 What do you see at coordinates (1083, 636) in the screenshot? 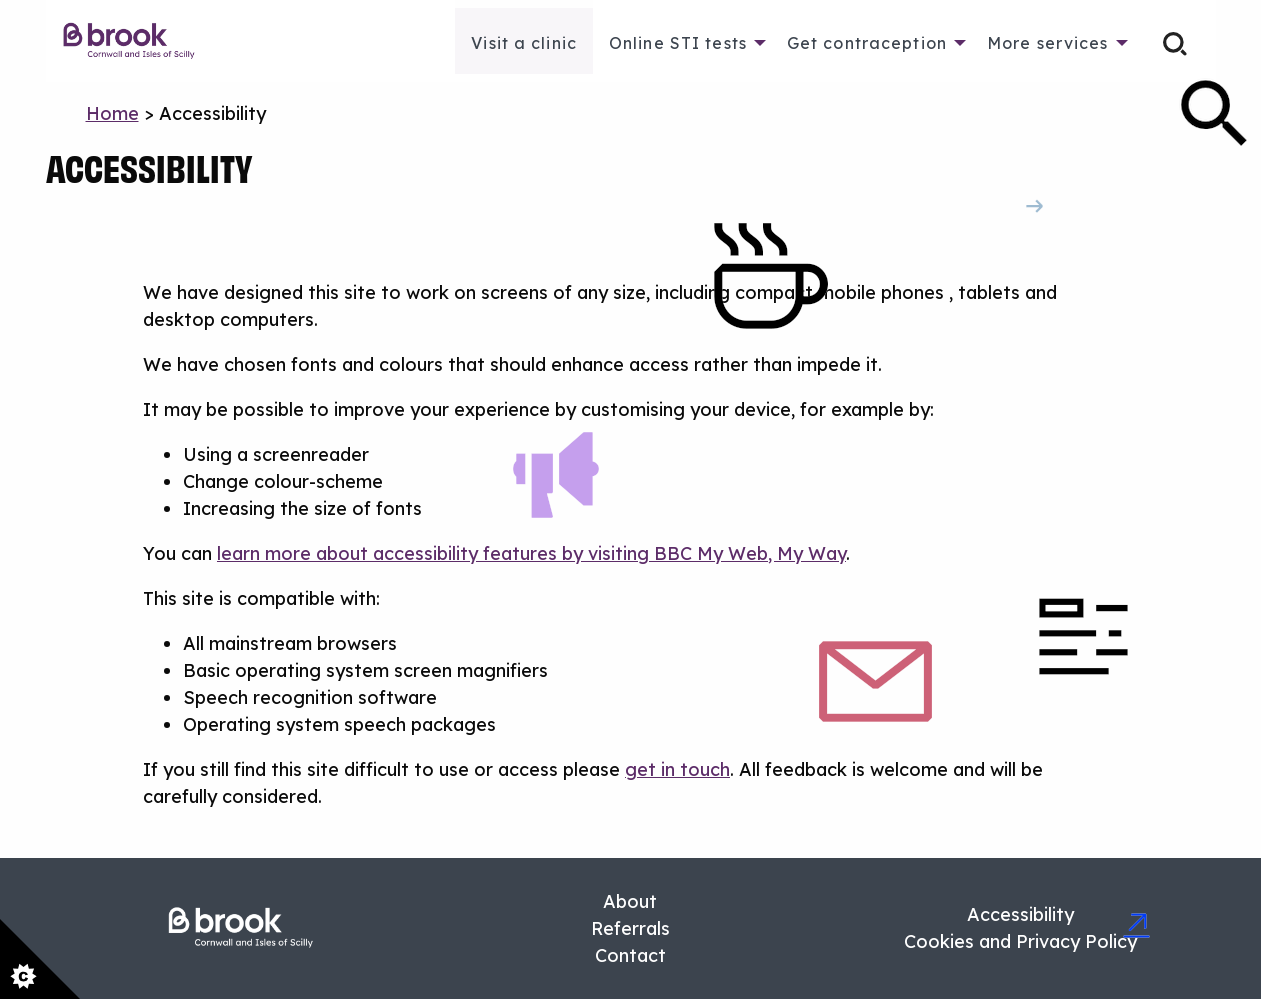
I see `indicates a keyword or reserved word in code` at bounding box center [1083, 636].